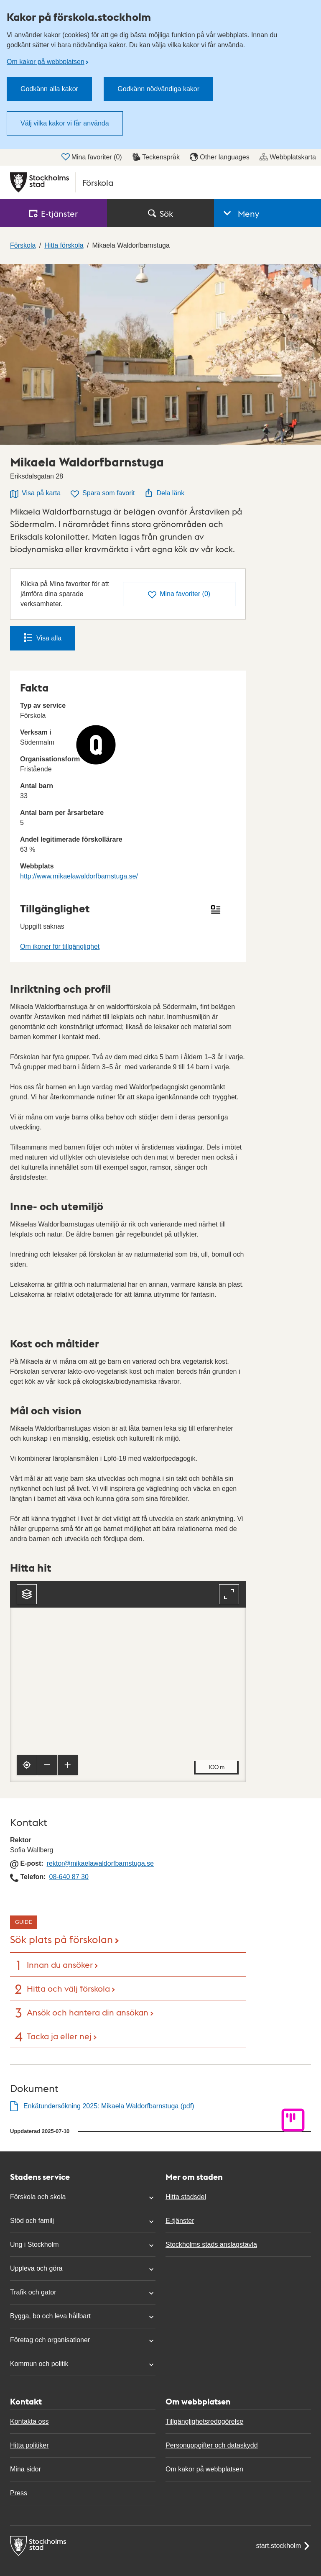  What do you see at coordinates (293, 2120) in the screenshot?
I see `align content to top-left corner` at bounding box center [293, 2120].